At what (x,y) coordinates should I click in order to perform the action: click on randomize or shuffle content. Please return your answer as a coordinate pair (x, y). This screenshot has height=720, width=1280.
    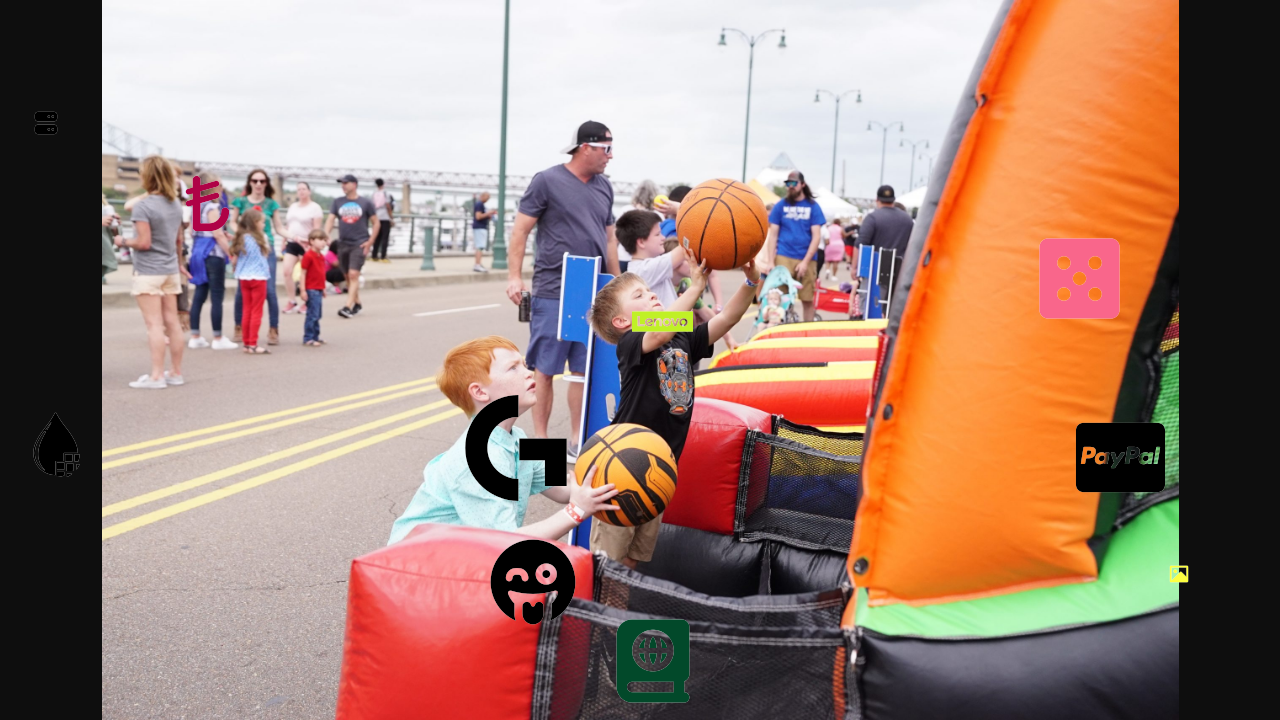
    Looking at the image, I should click on (1079, 278).